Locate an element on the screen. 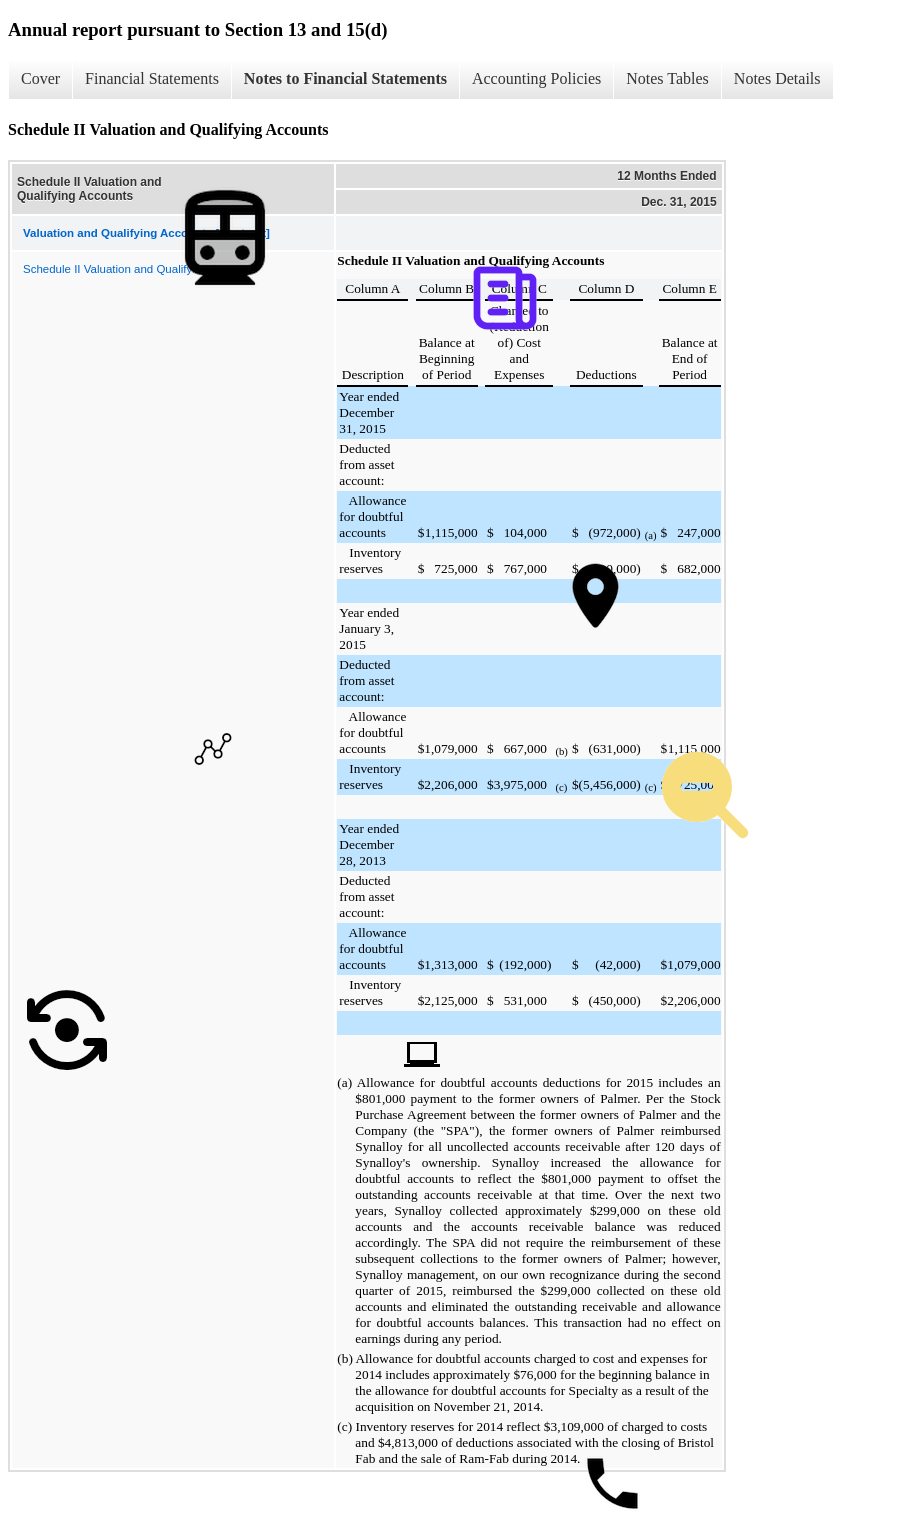 The image size is (913, 1526). zoom out is located at coordinates (705, 795).